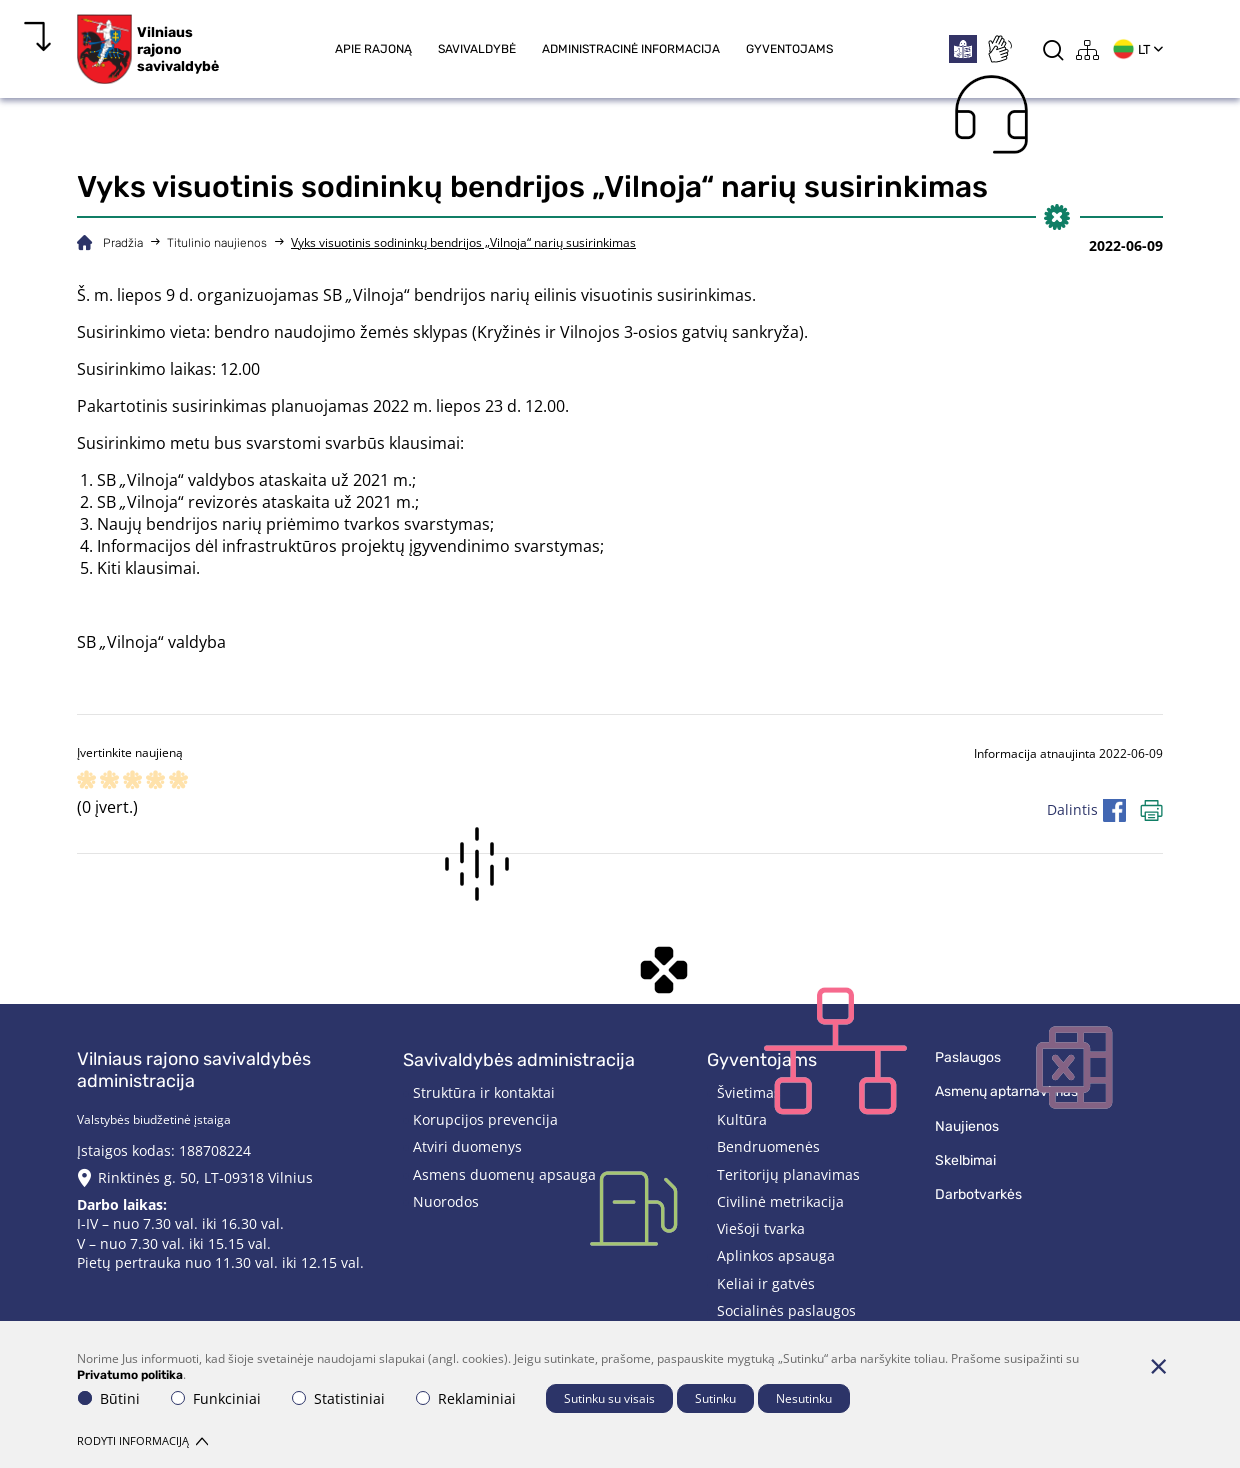  I want to click on open microsoft excel, so click(1077, 1067).